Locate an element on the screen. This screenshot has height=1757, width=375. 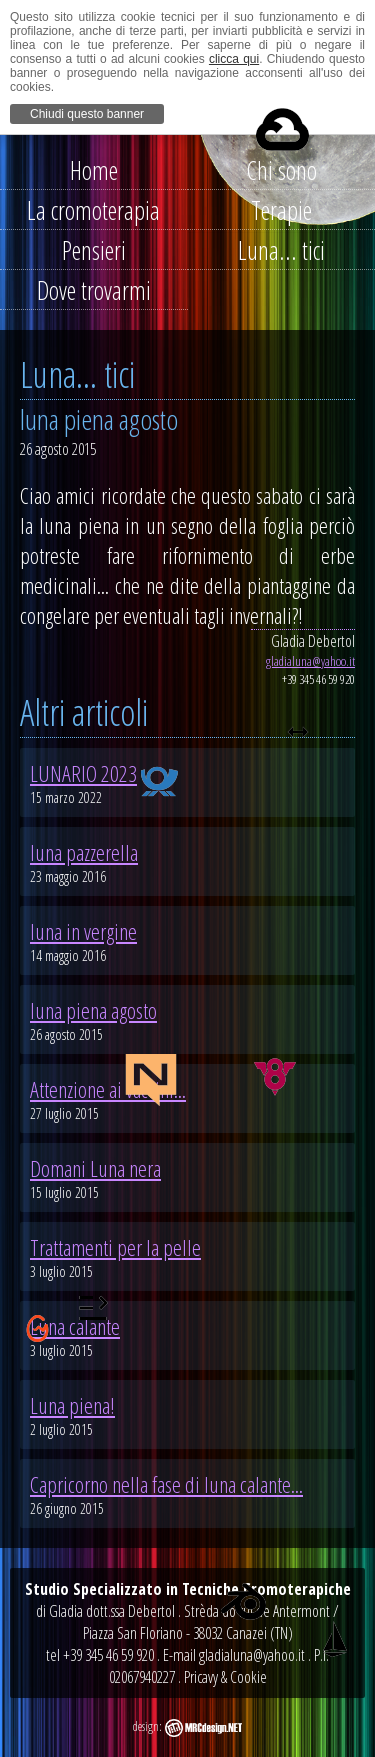
expand content horizontally is located at coordinates (298, 732).